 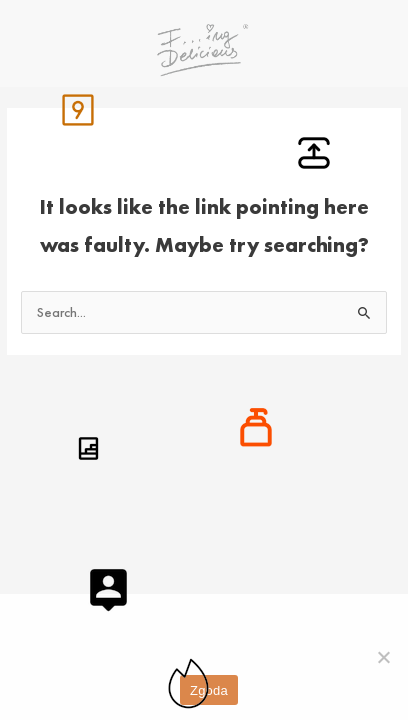 I want to click on select number nine, so click(x=78, y=110).